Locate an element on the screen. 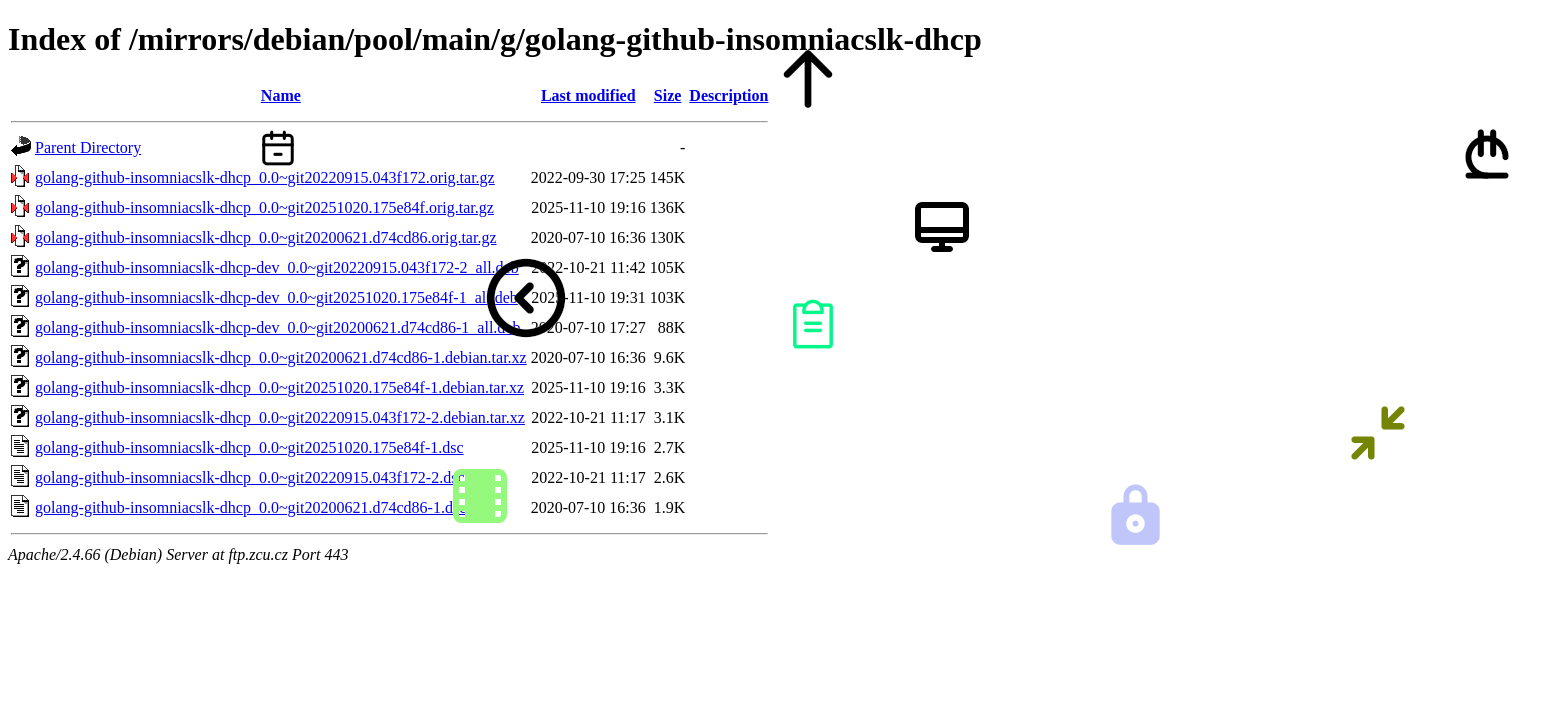  access video or movie content is located at coordinates (480, 496).